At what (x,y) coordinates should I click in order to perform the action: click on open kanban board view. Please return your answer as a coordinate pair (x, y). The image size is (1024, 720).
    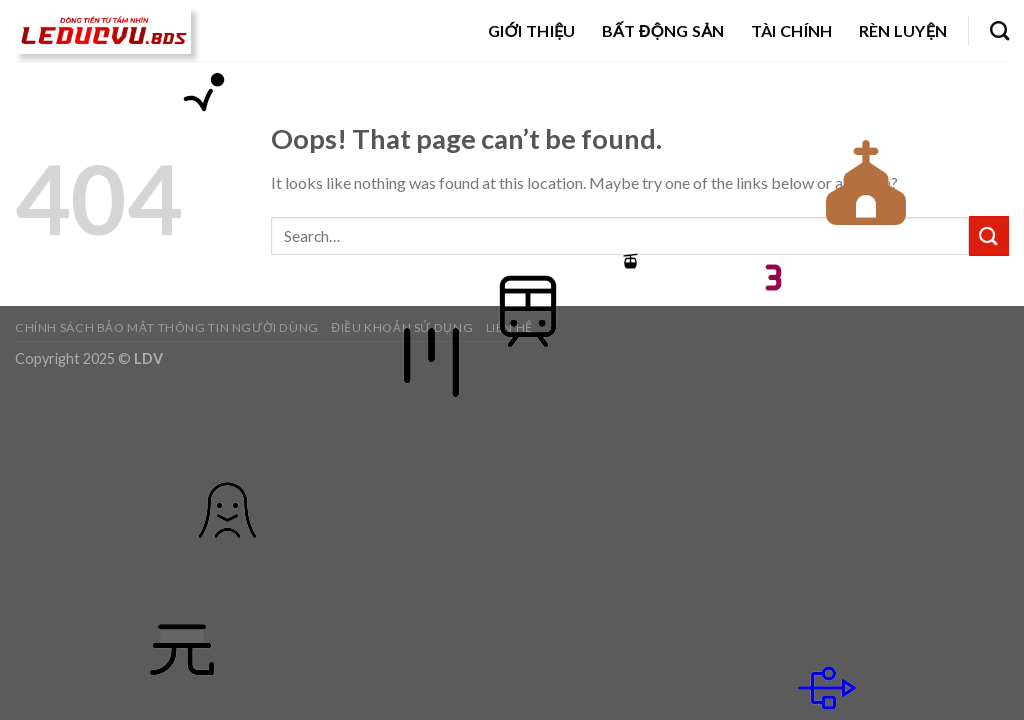
    Looking at the image, I should click on (431, 362).